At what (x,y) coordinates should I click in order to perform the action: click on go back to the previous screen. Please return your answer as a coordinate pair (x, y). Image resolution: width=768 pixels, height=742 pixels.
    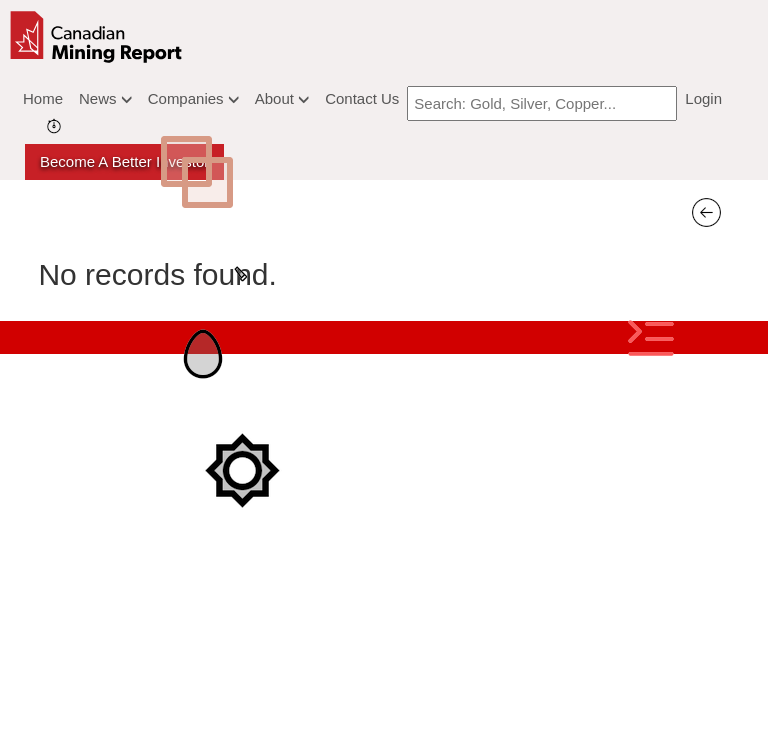
    Looking at the image, I should click on (706, 212).